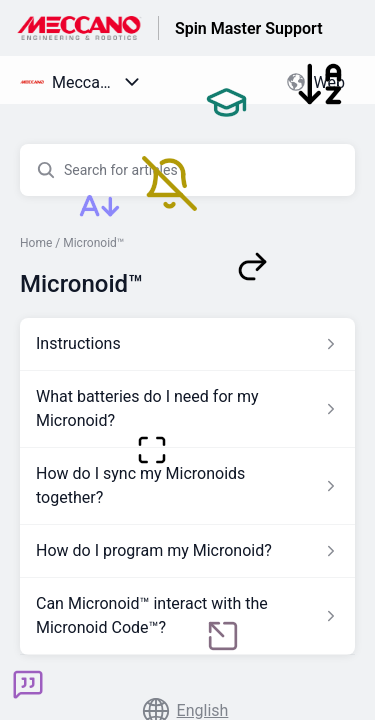 This screenshot has width=375, height=720. Describe the element at coordinates (223, 636) in the screenshot. I see `open link in new window` at that location.